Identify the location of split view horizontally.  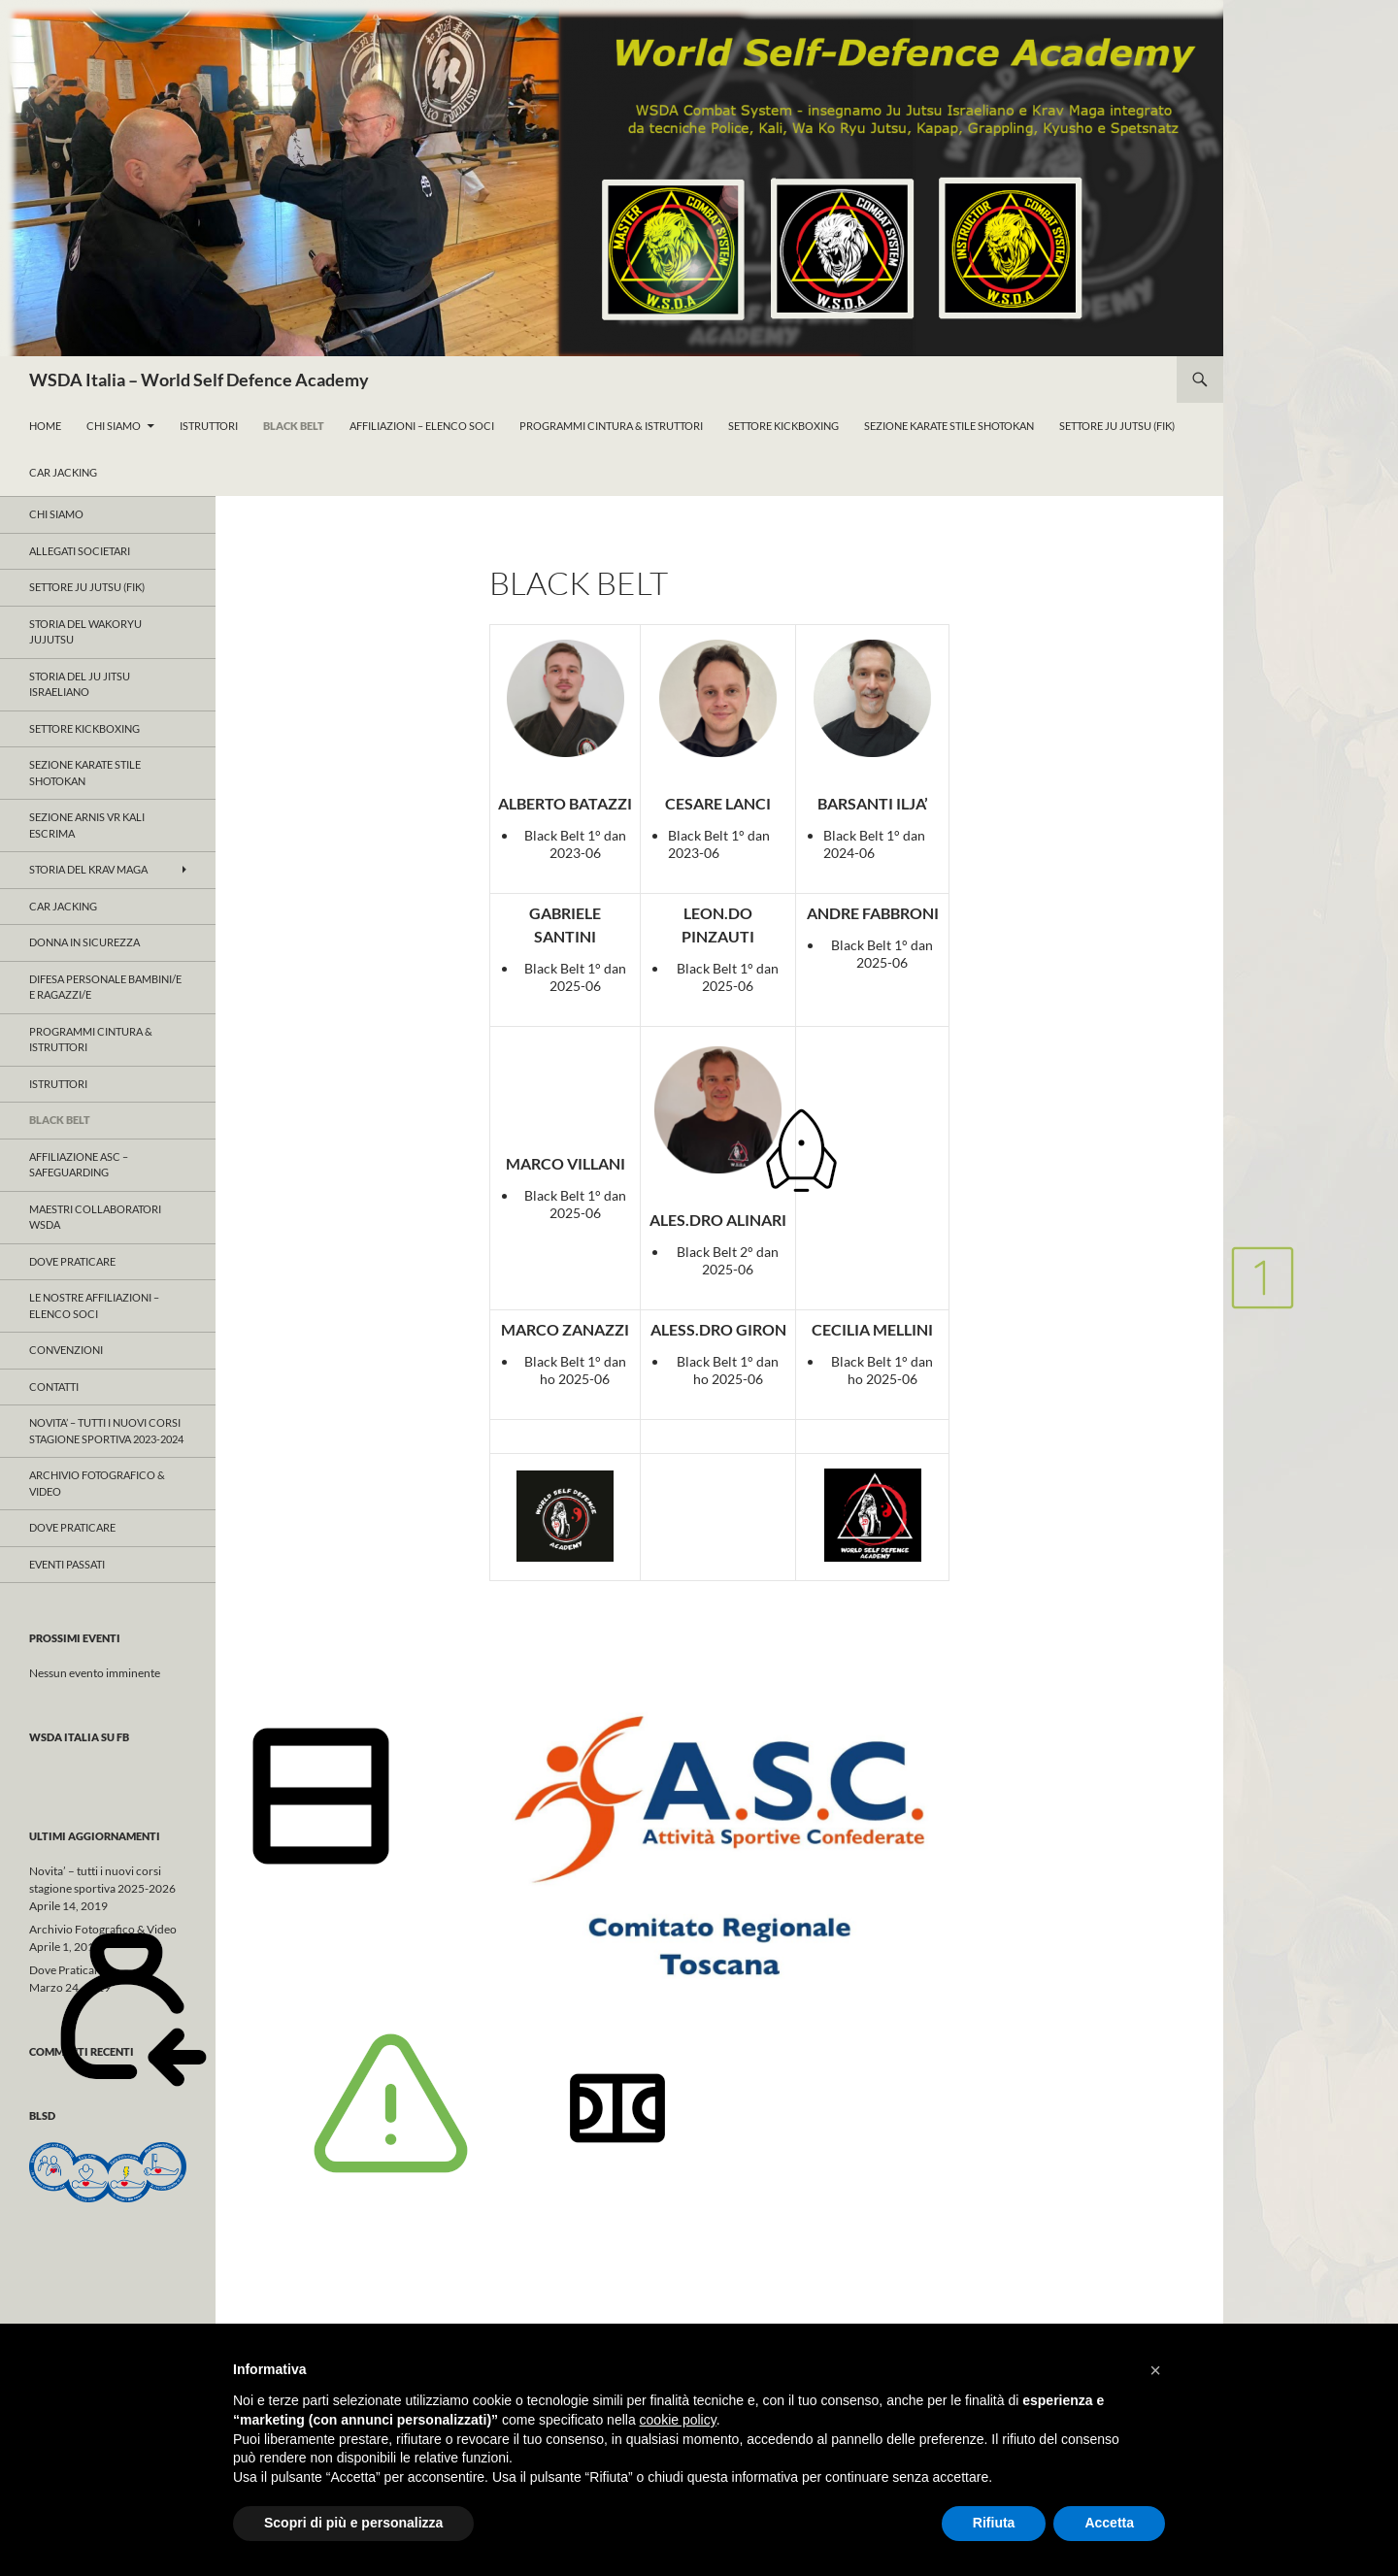
(320, 1796).